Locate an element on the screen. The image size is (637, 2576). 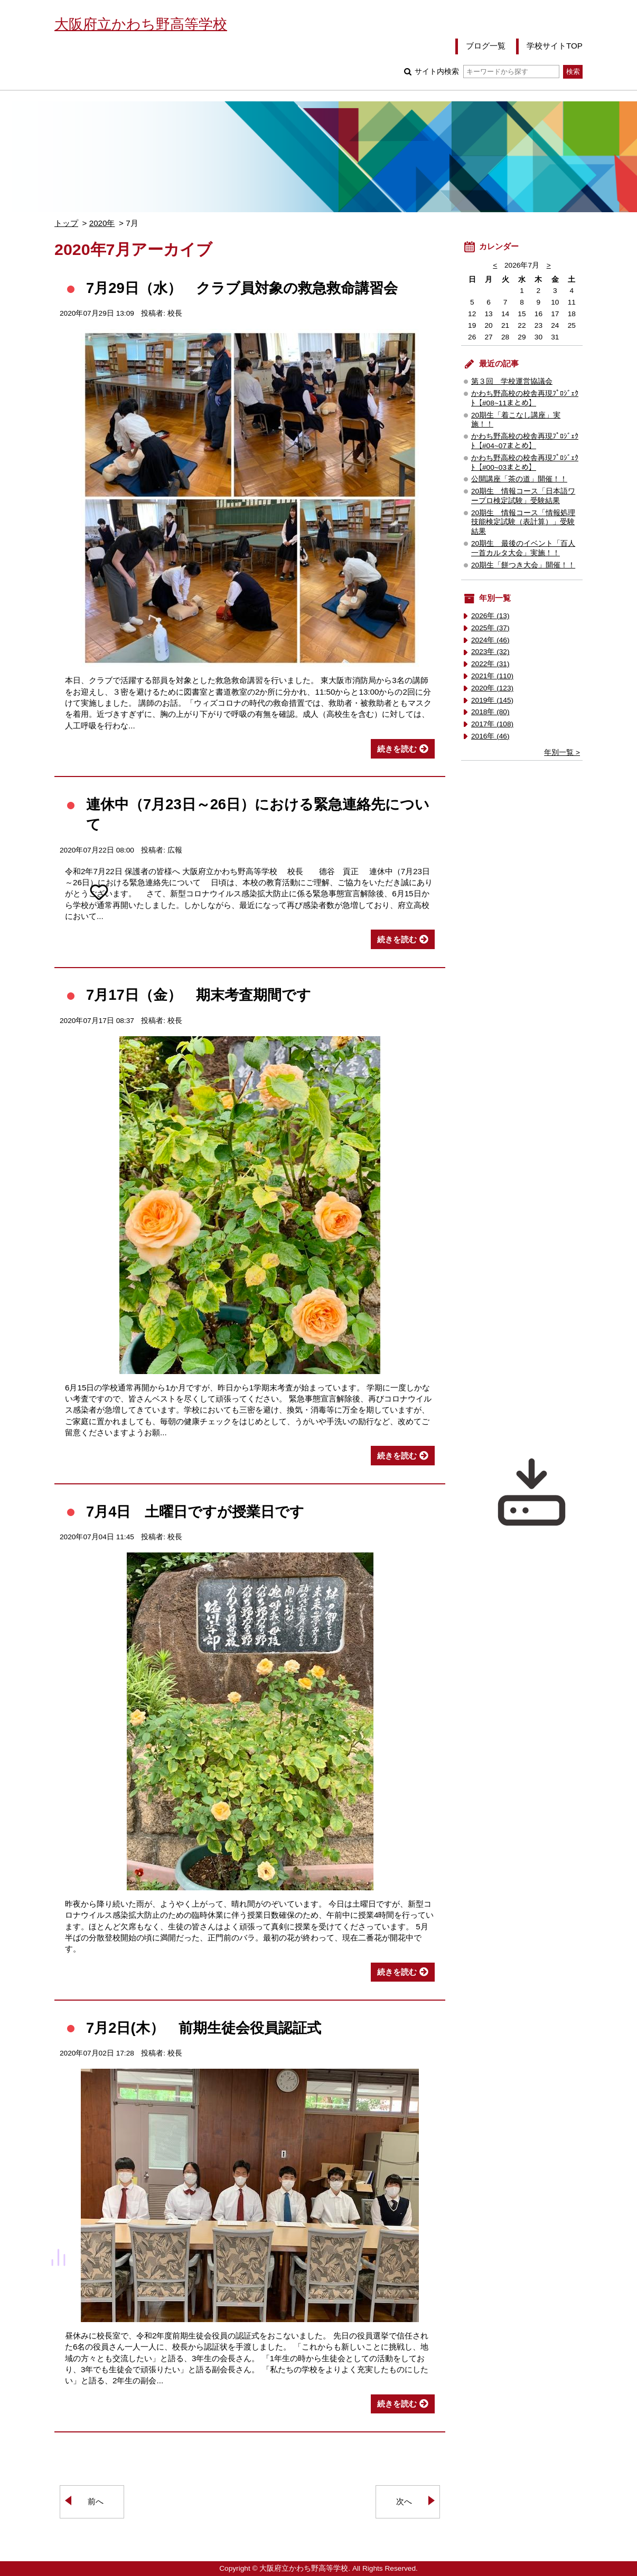
add item to favorites is located at coordinates (99, 892).